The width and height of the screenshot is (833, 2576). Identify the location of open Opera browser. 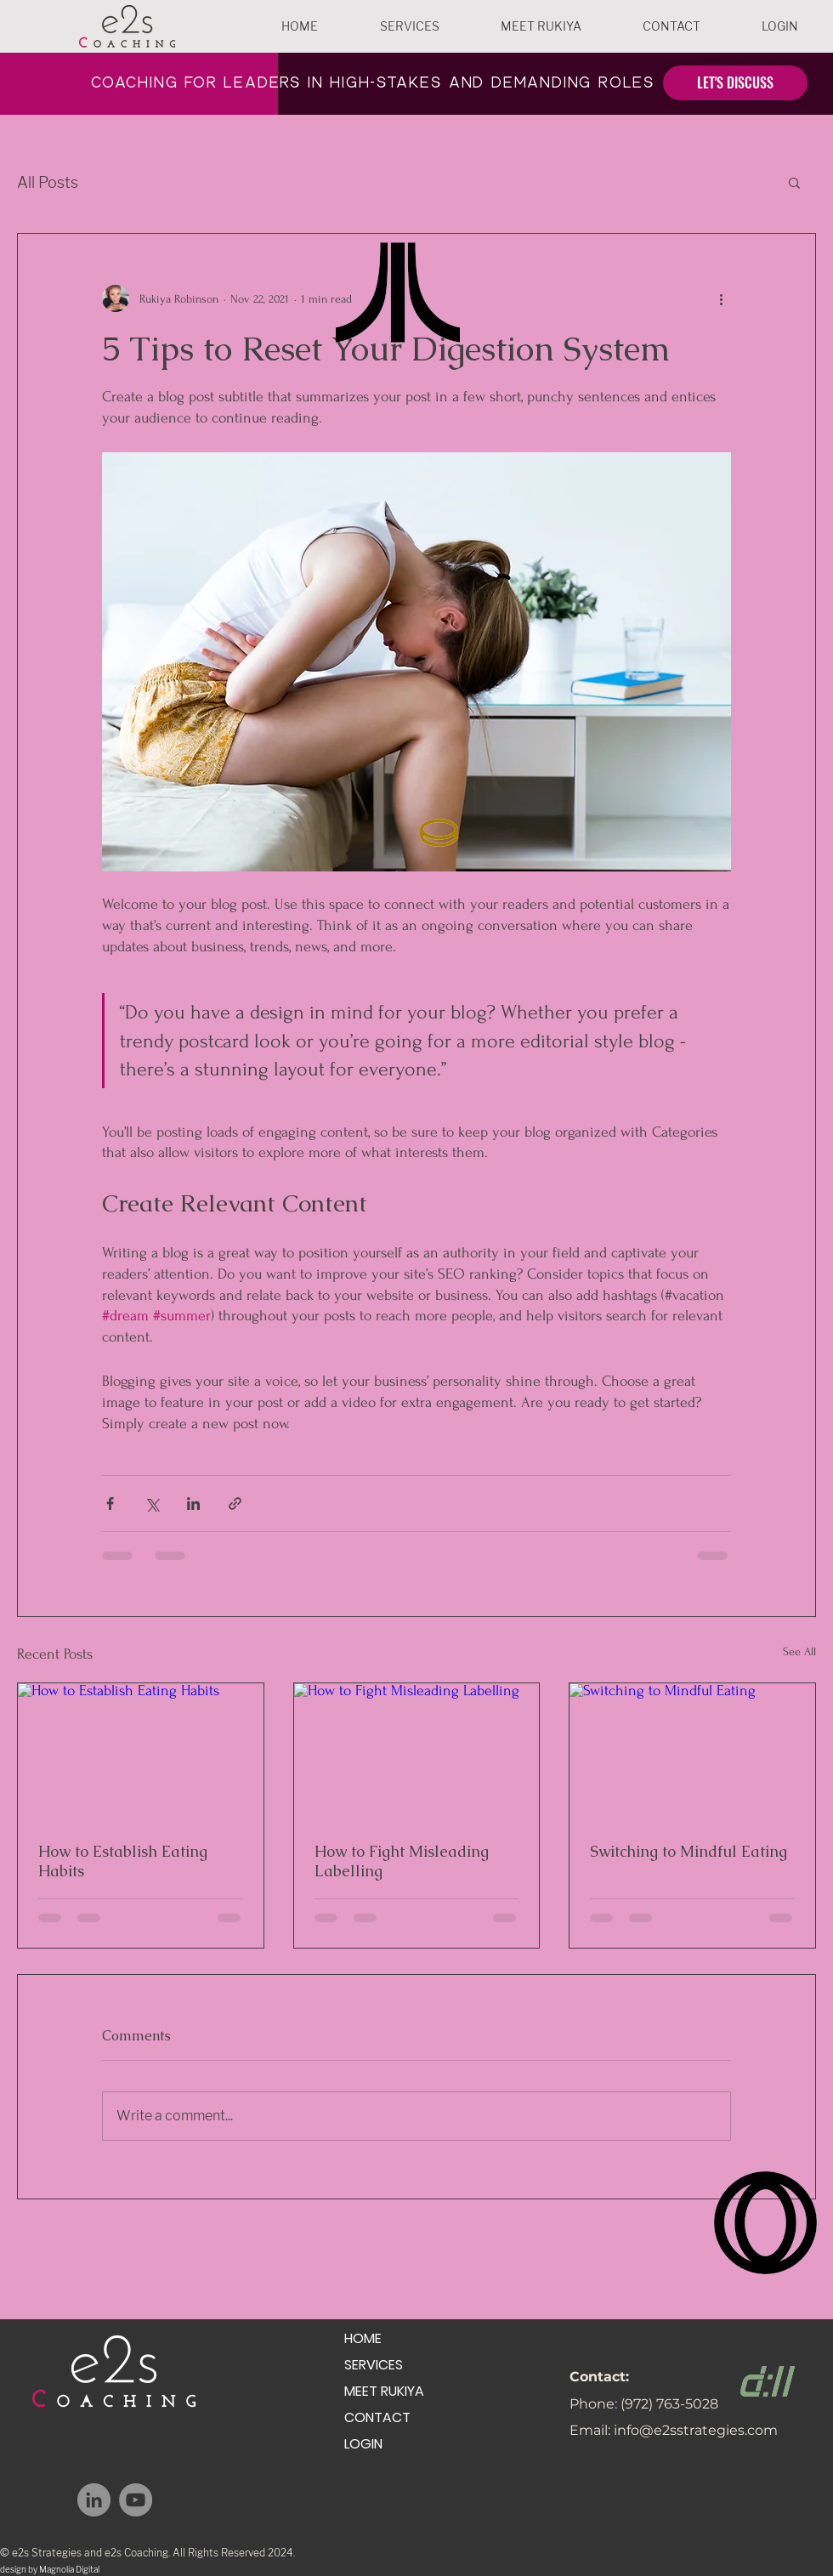
(765, 2222).